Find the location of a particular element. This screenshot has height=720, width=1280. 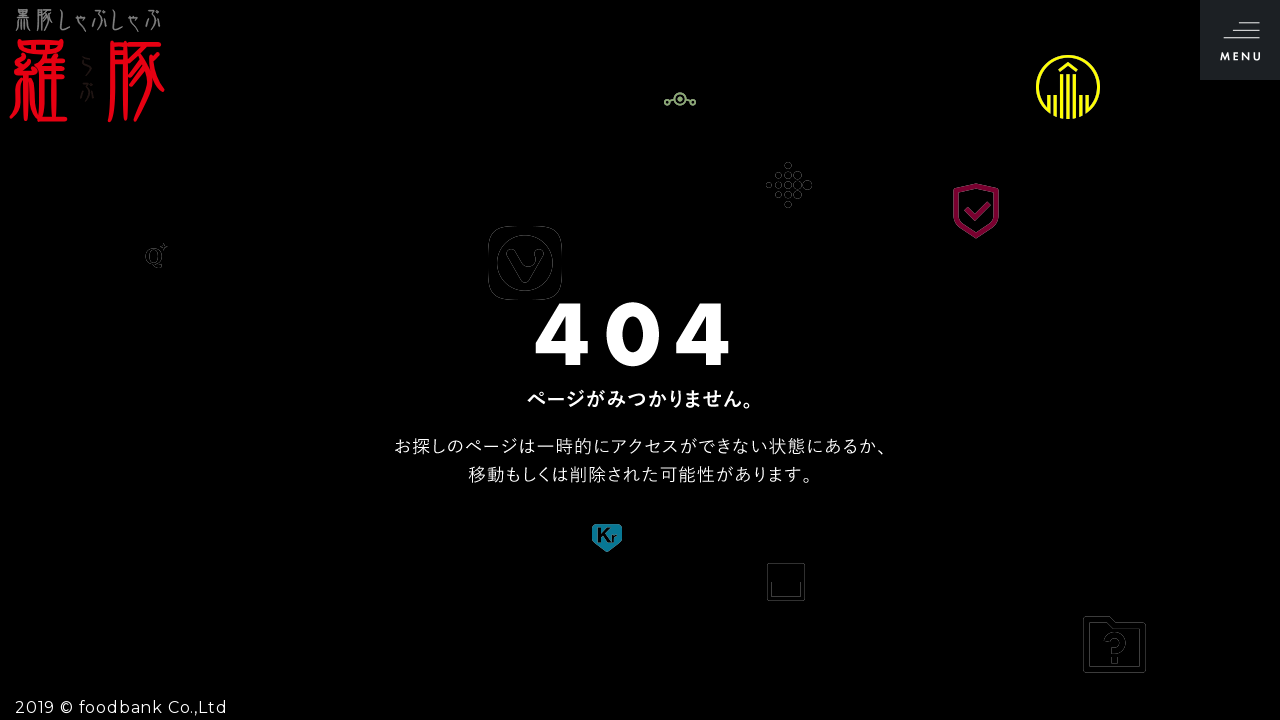

kred app or service logo is located at coordinates (607, 538).